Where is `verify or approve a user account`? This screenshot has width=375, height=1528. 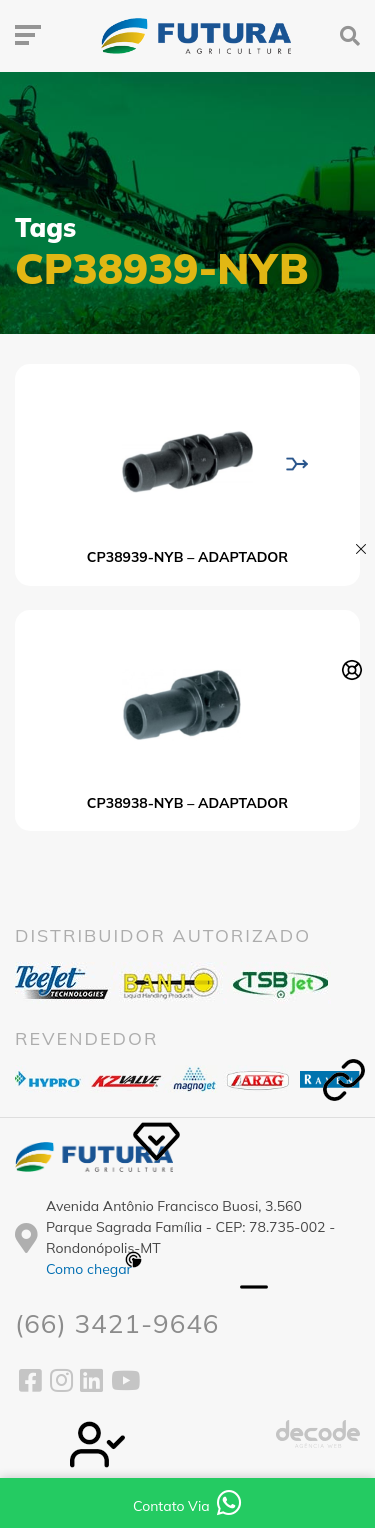
verify or approve a user account is located at coordinates (97, 1444).